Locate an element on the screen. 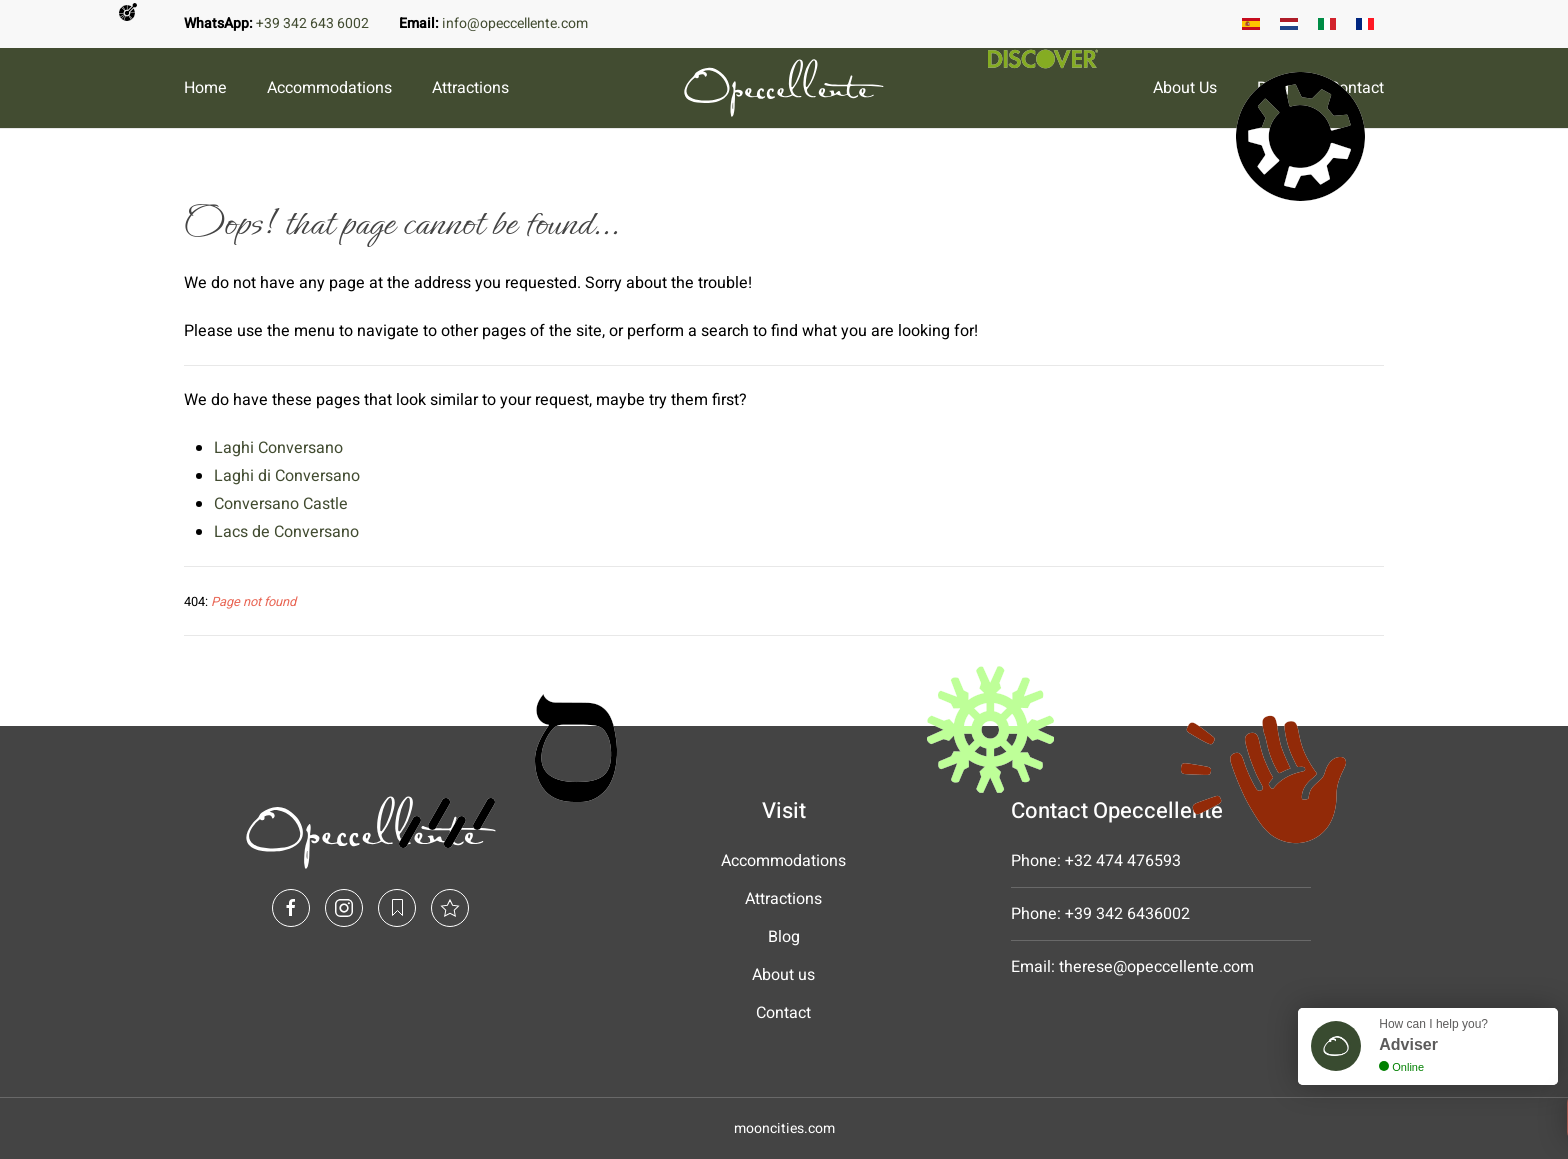 The height and width of the screenshot is (1159, 1568). pay with Discover card is located at coordinates (1043, 59).